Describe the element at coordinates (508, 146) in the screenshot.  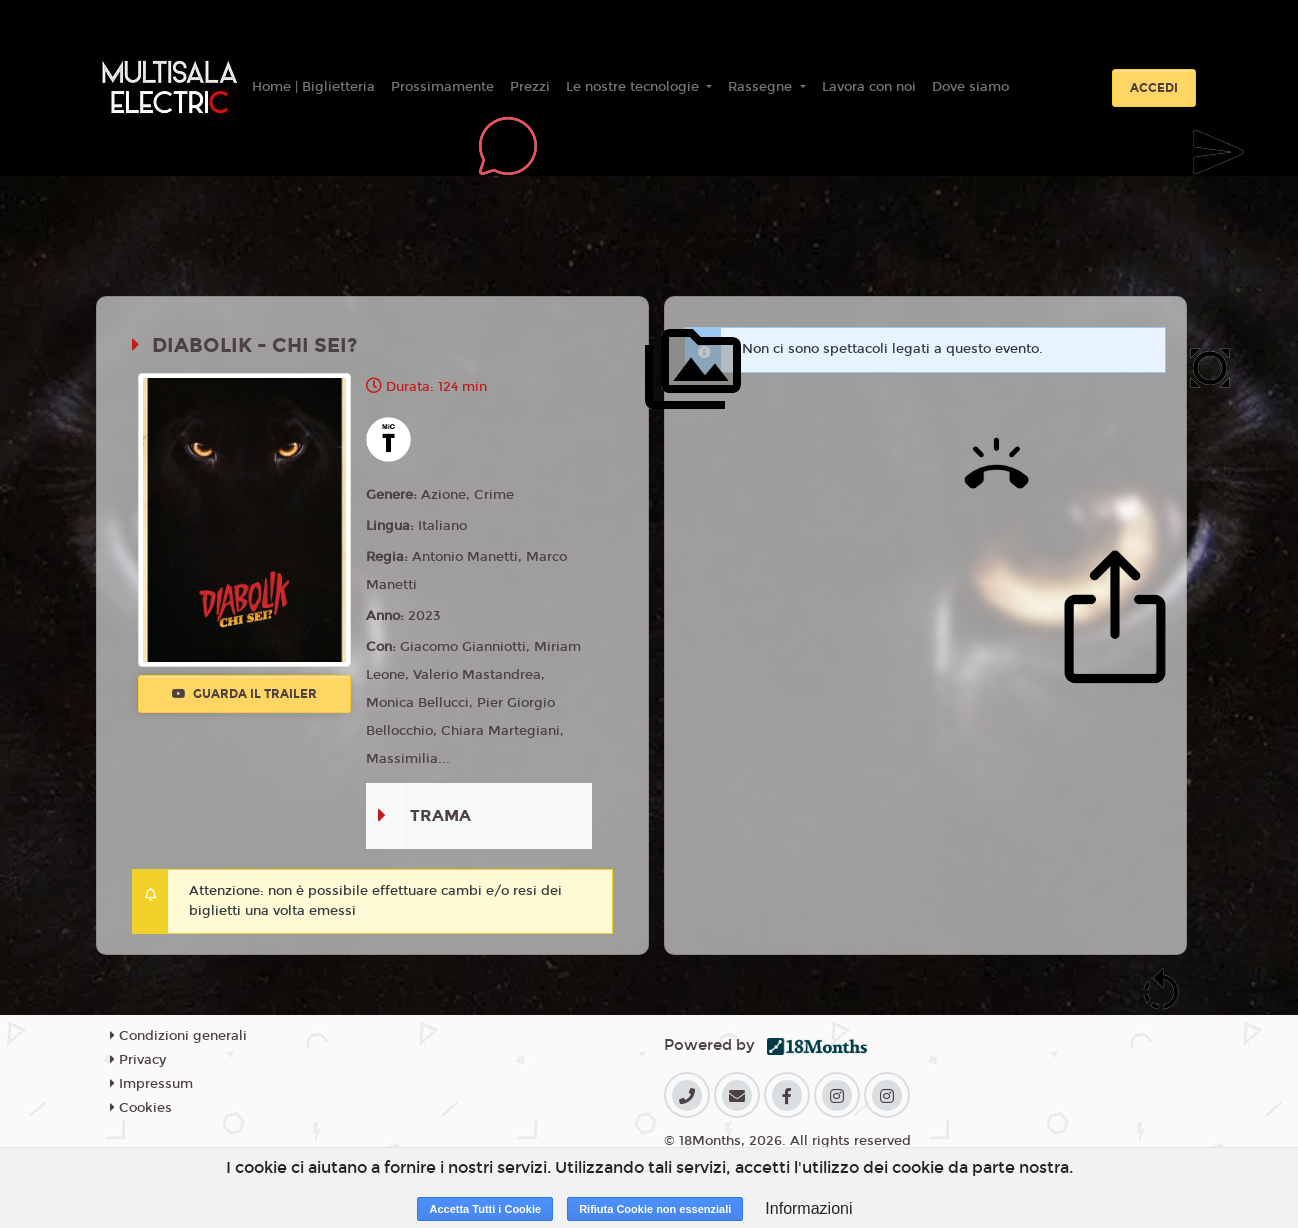
I see `open chat or messaging` at that location.